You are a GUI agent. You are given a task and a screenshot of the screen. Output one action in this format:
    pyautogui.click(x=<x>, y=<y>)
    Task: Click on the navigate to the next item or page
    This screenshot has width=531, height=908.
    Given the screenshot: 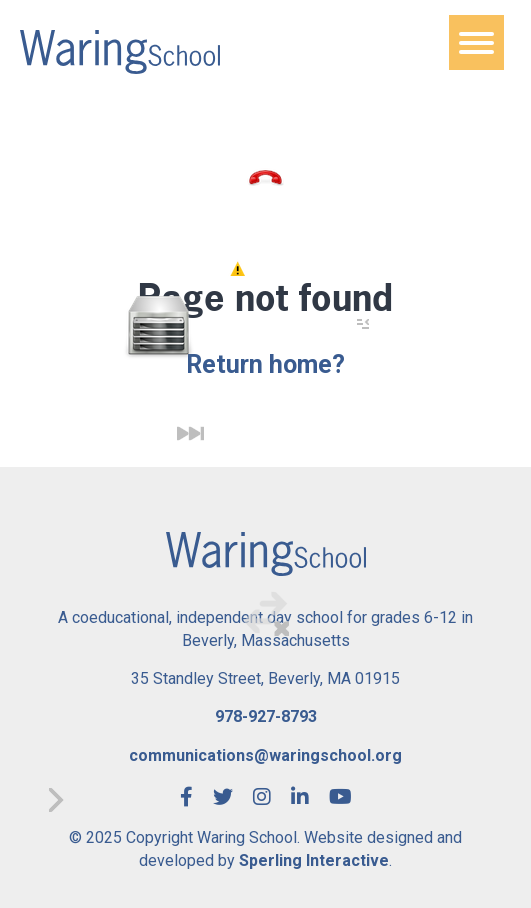 What is the action you would take?
    pyautogui.click(x=57, y=800)
    